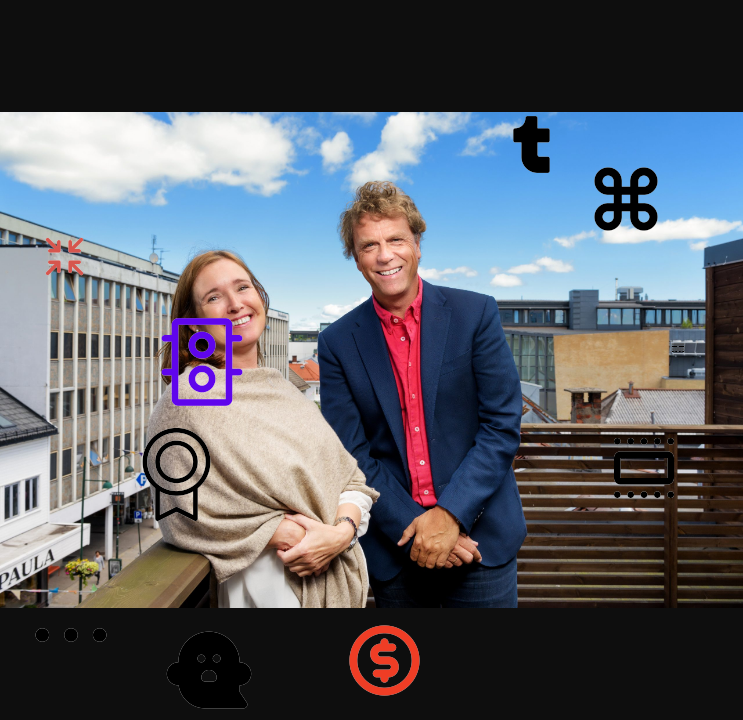 This screenshot has height=720, width=743. What do you see at coordinates (644, 468) in the screenshot?
I see `insert a content section or block` at bounding box center [644, 468].